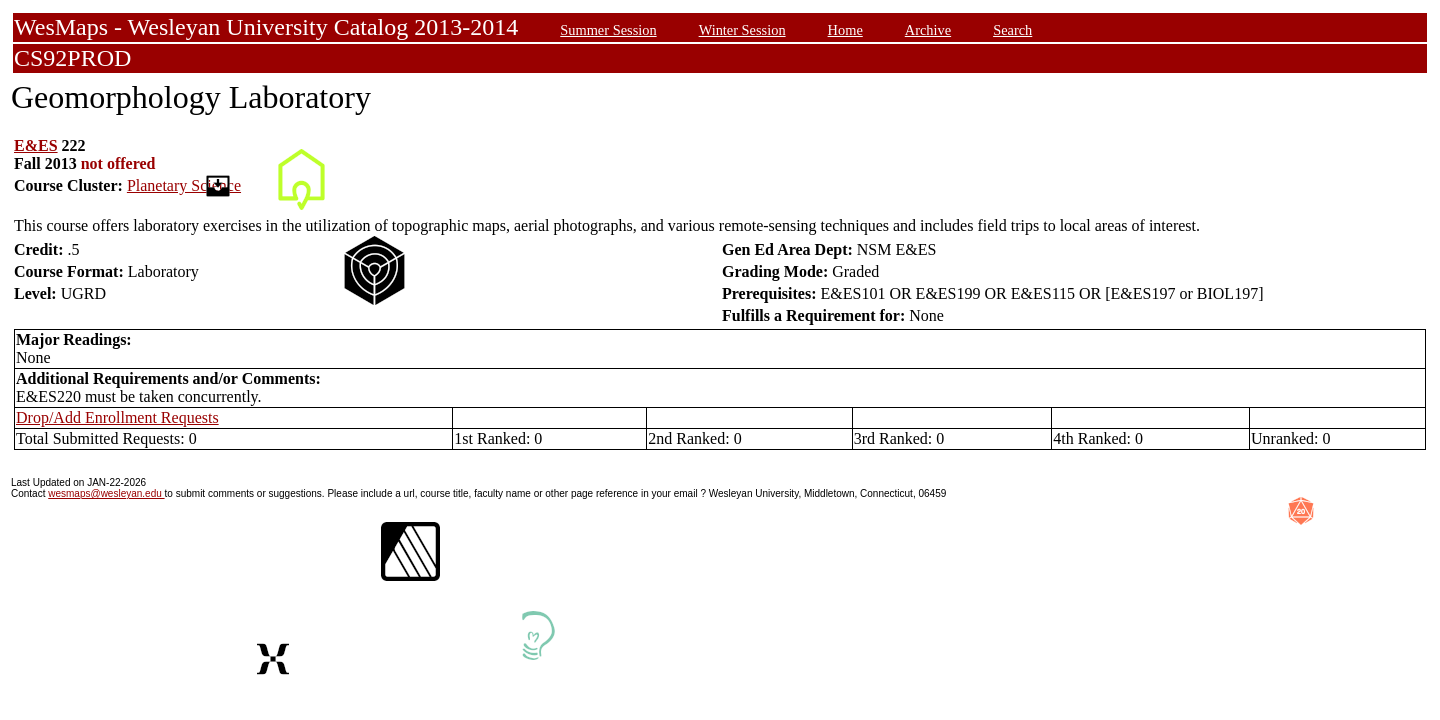  I want to click on import files or data into the application, so click(218, 186).